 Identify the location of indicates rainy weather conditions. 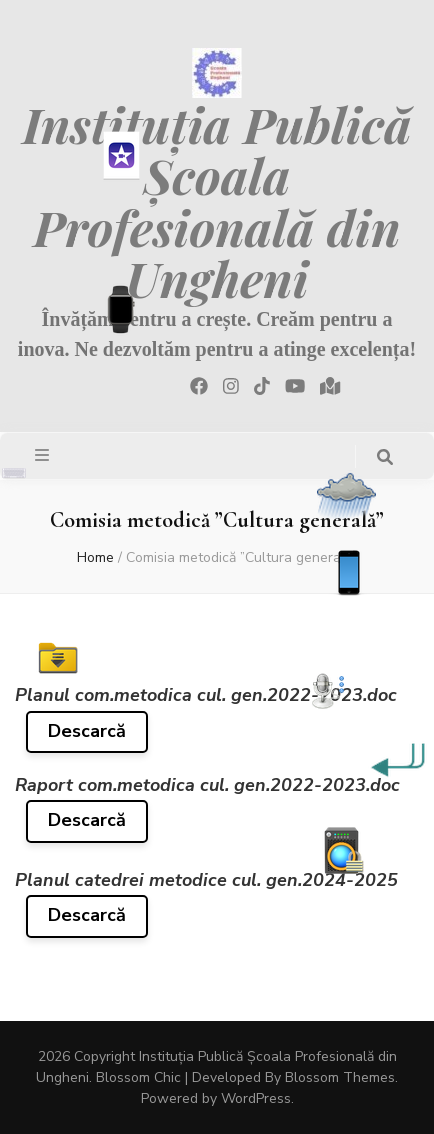
(346, 491).